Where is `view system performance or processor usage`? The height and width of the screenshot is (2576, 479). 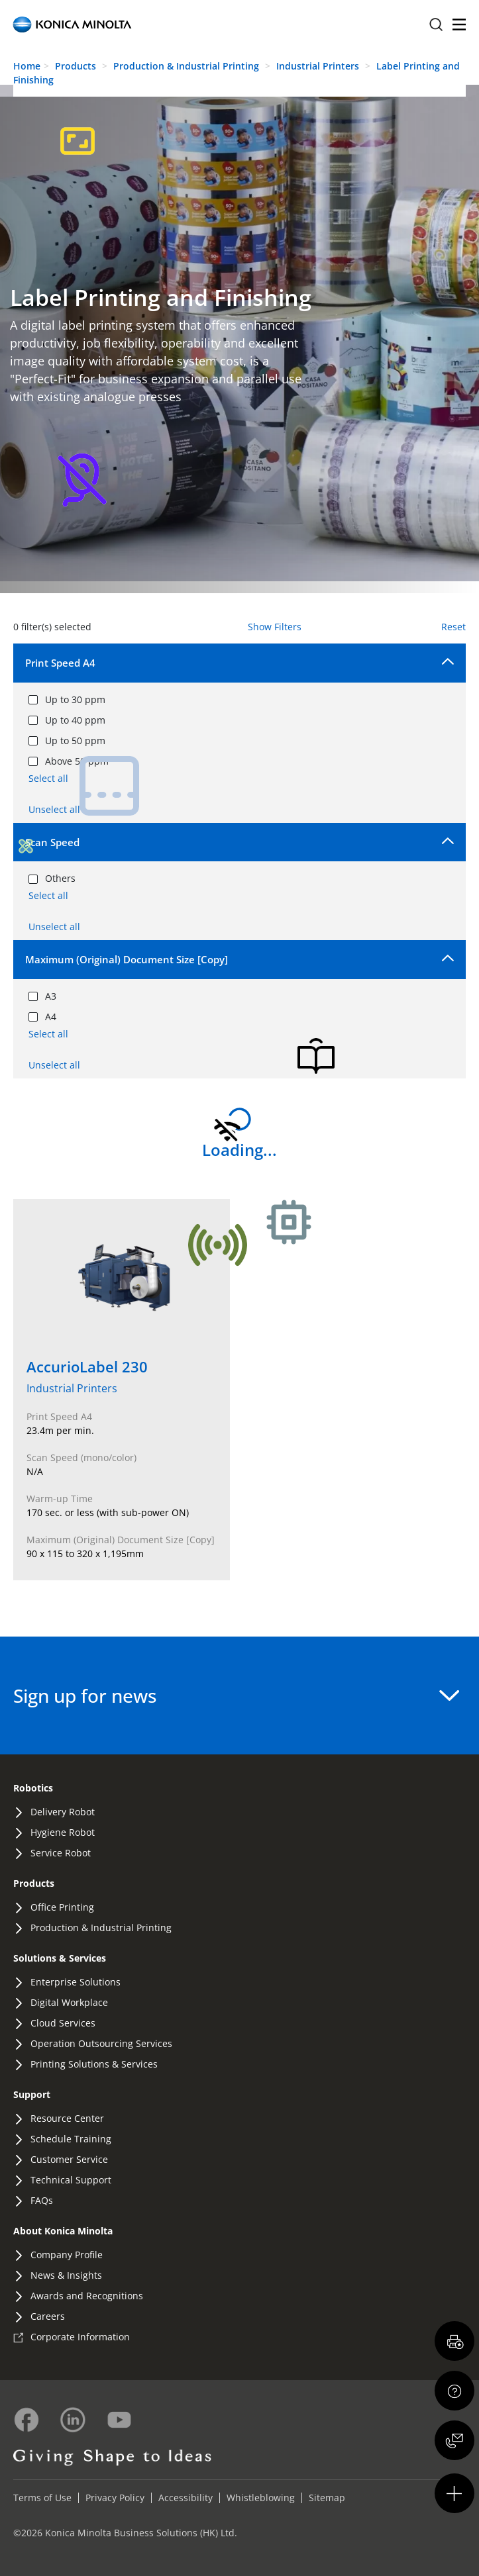
view system performance or processor usage is located at coordinates (289, 1222).